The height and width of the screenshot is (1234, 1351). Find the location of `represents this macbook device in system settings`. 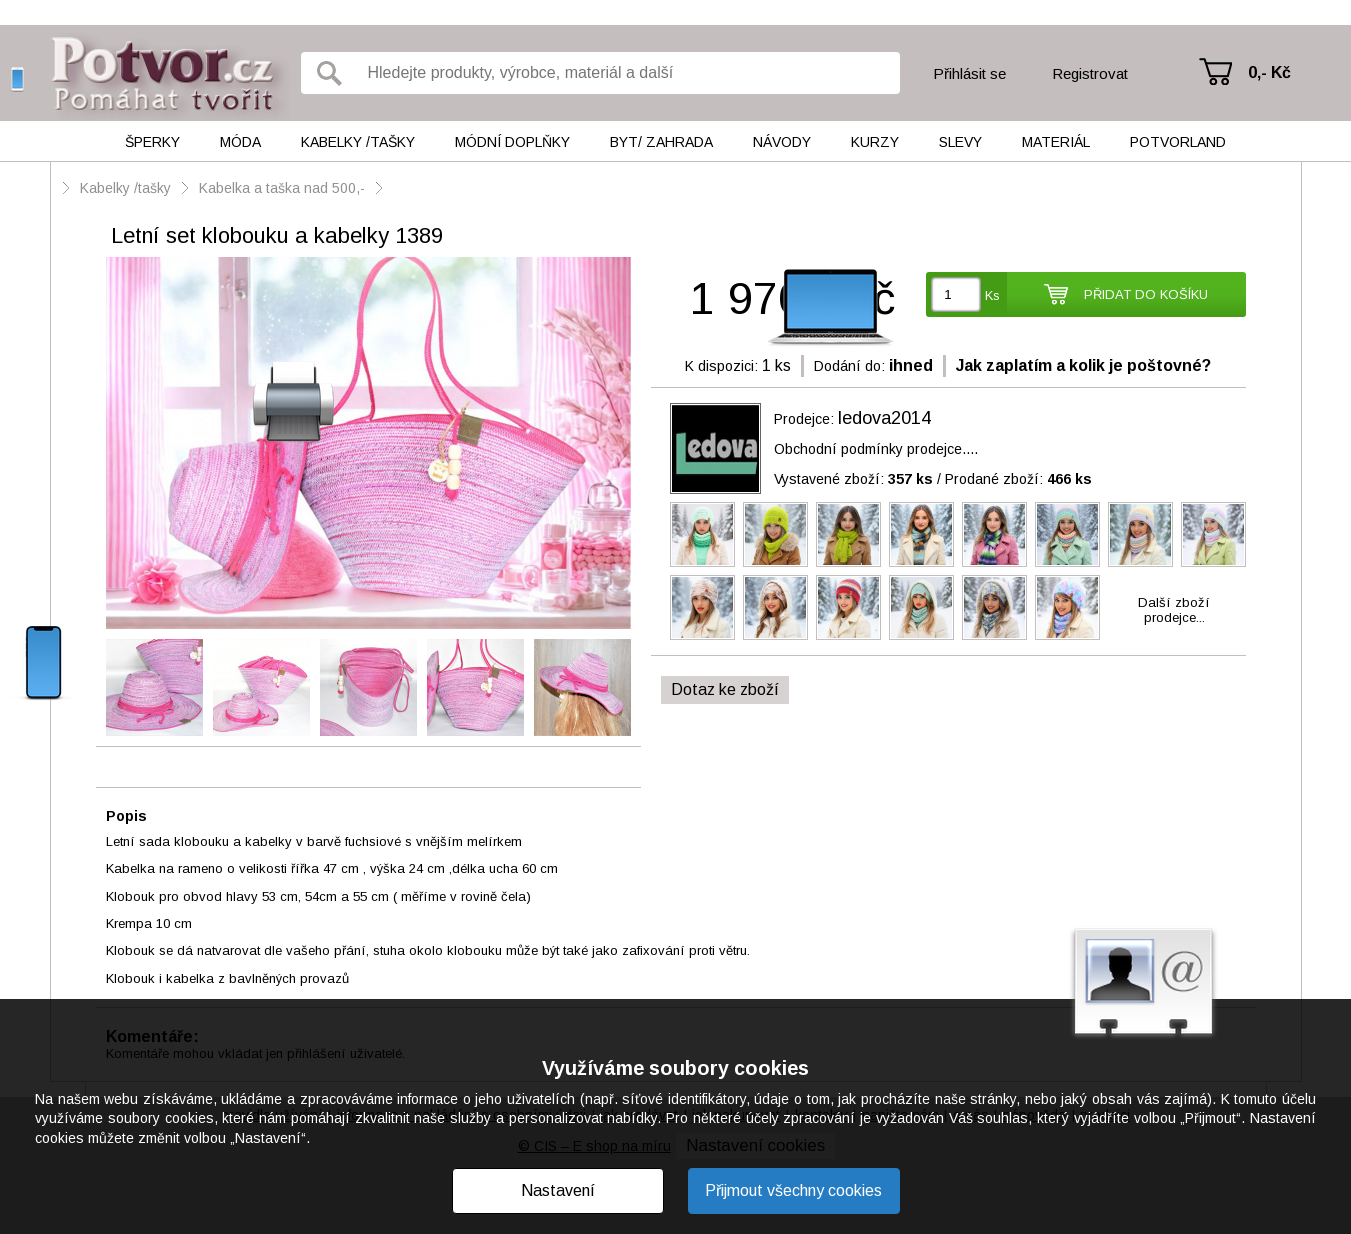

represents this macbook device in system settings is located at coordinates (830, 295).